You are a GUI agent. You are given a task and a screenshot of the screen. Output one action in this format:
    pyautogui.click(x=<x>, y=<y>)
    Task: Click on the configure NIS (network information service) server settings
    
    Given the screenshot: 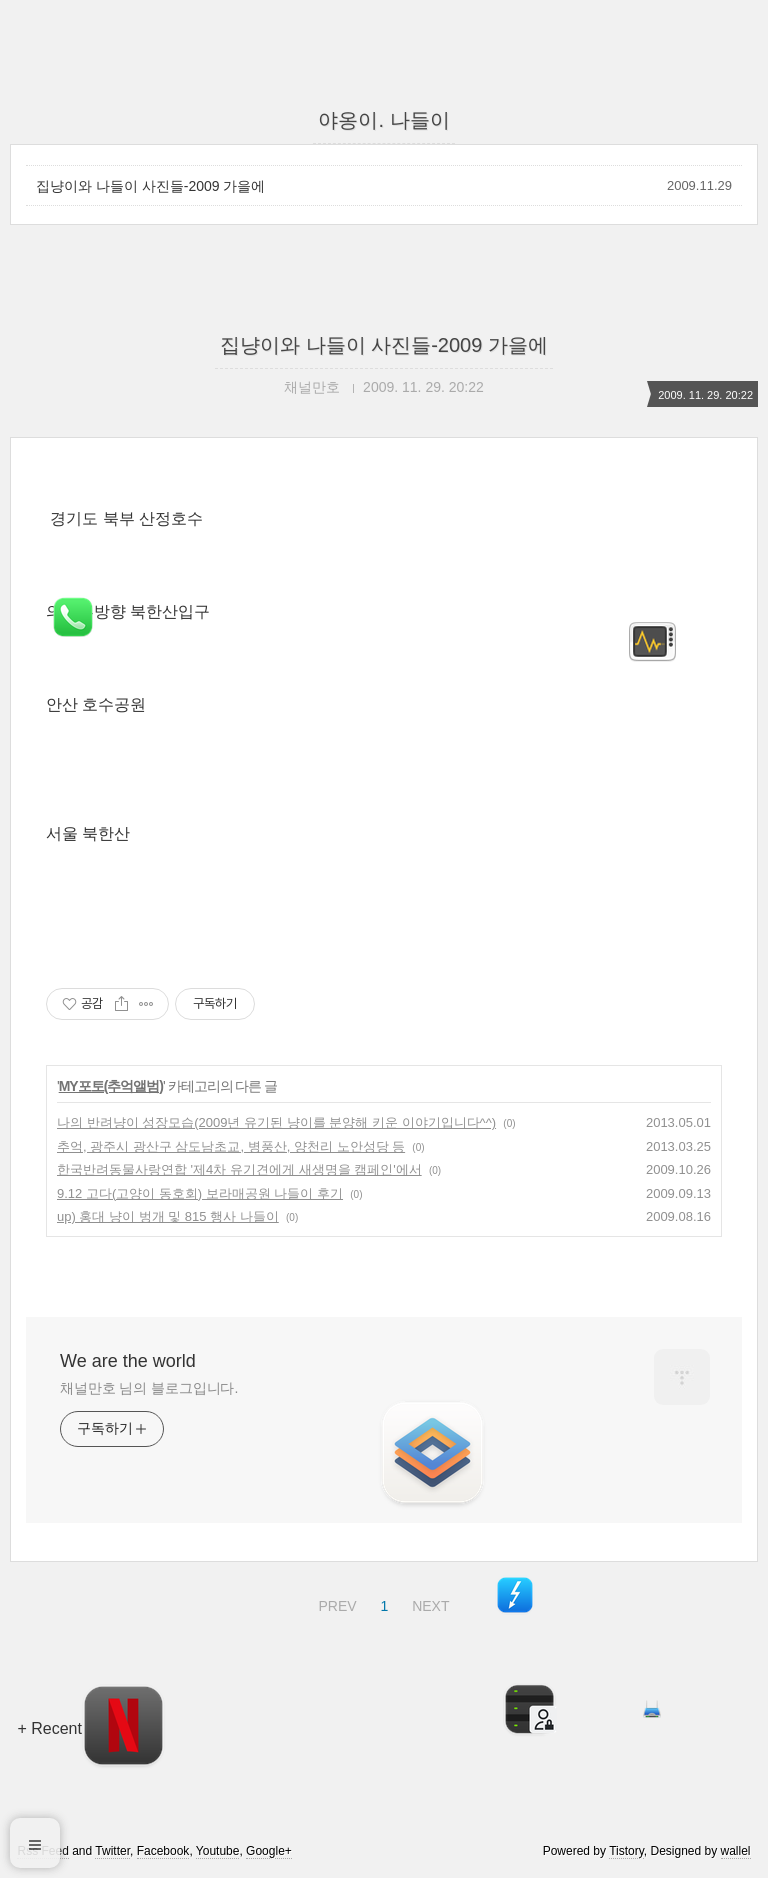 What is the action you would take?
    pyautogui.click(x=530, y=1710)
    